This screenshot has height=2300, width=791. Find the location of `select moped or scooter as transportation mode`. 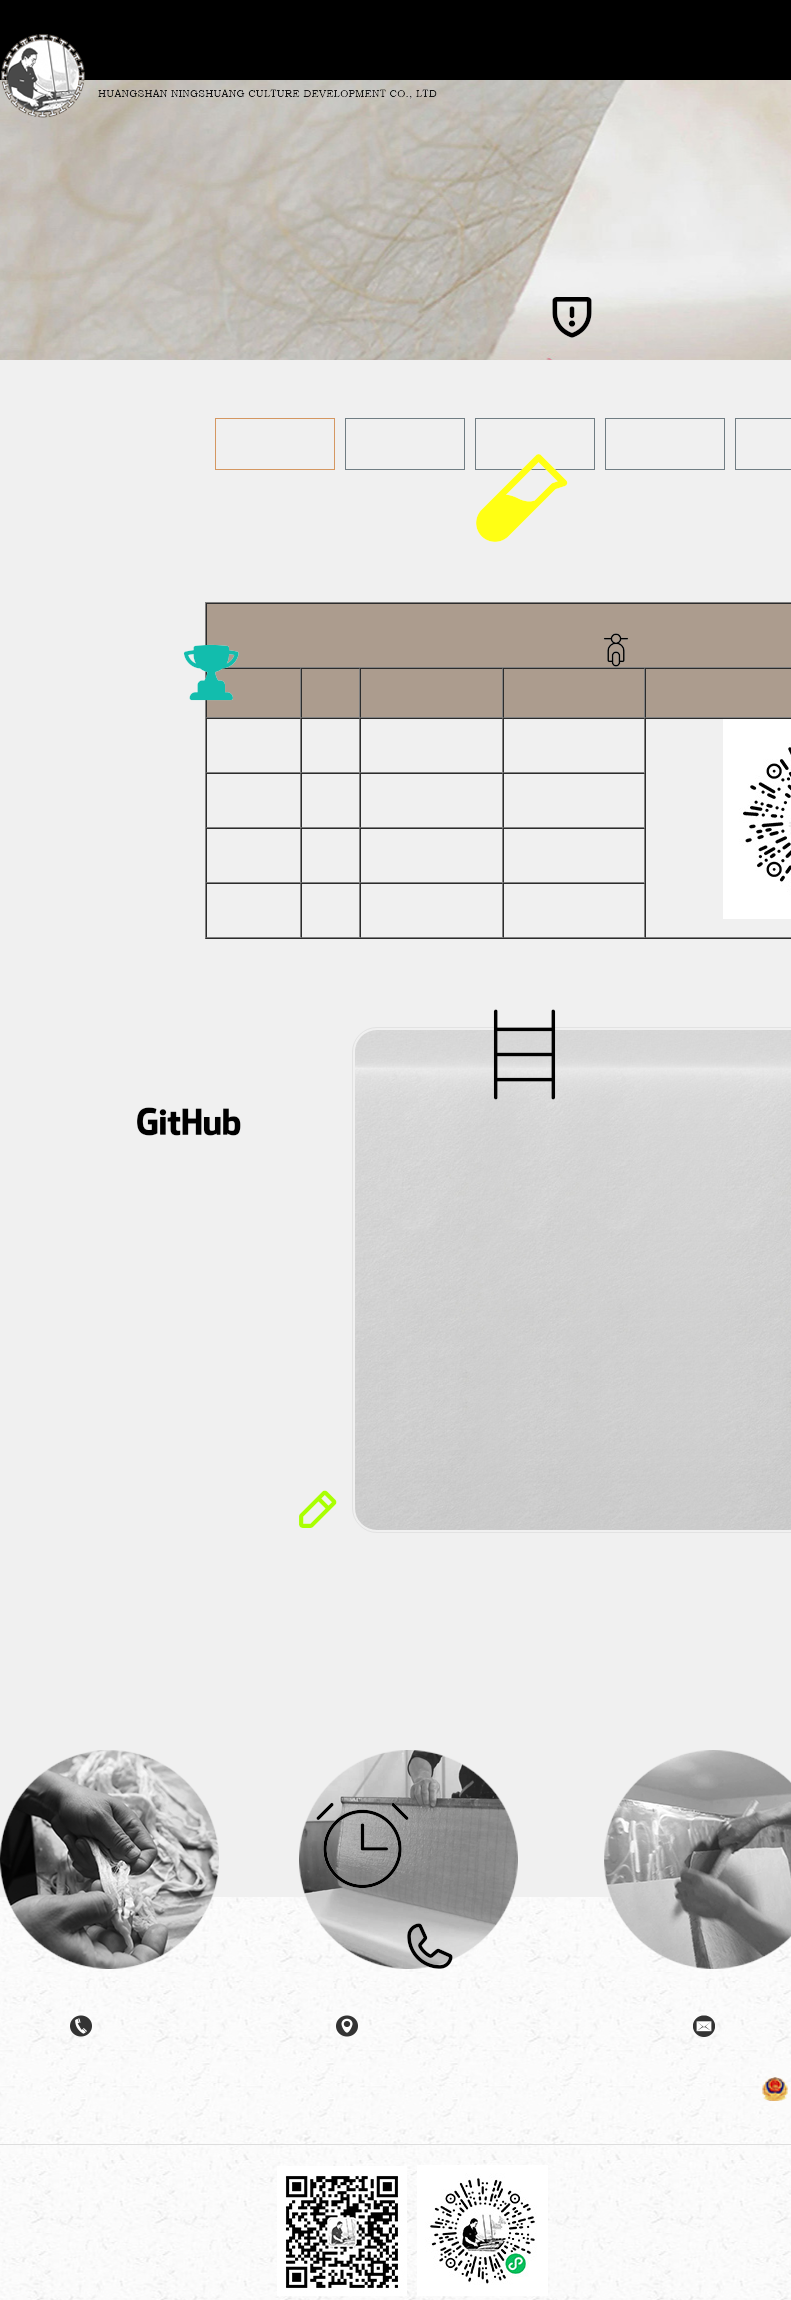

select moped or scooter as transportation mode is located at coordinates (616, 650).